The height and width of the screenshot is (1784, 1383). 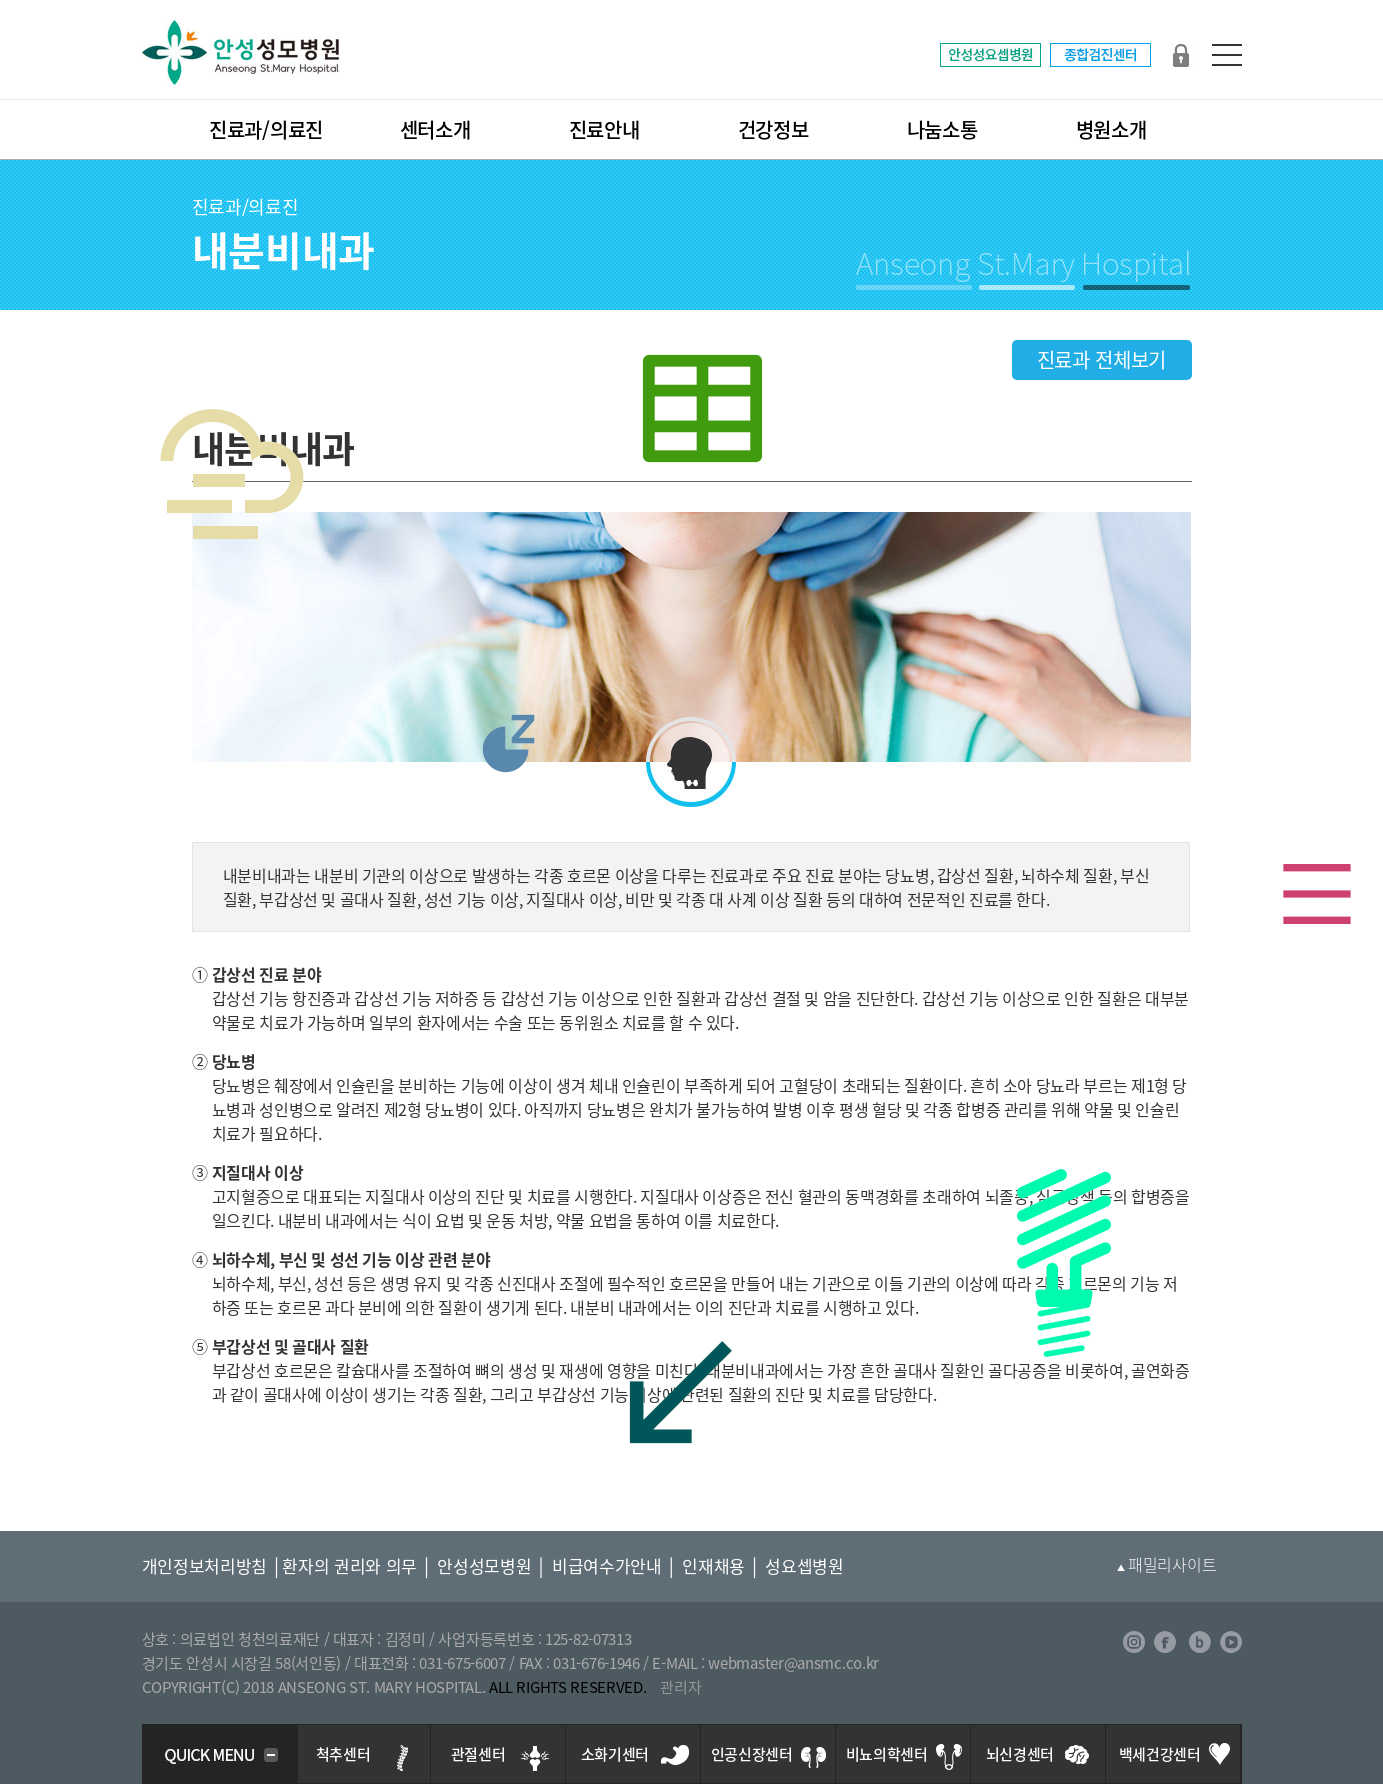 What do you see at coordinates (508, 743) in the screenshot?
I see `indicates rest or sleep mode` at bounding box center [508, 743].